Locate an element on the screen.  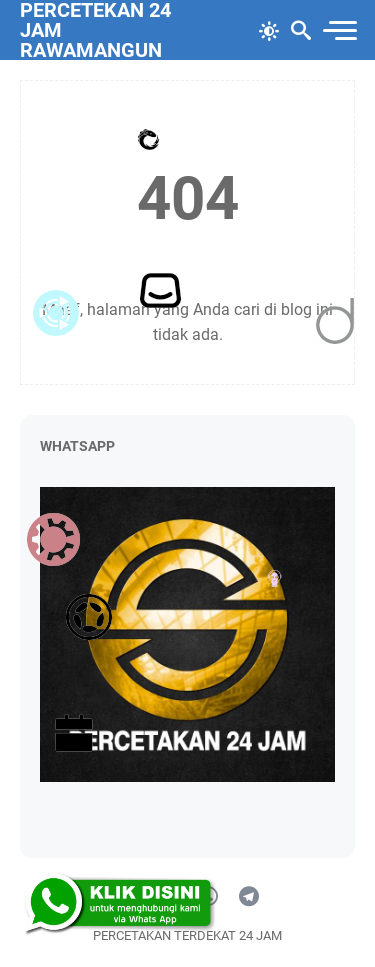
corona engine logo is located at coordinates (89, 617).